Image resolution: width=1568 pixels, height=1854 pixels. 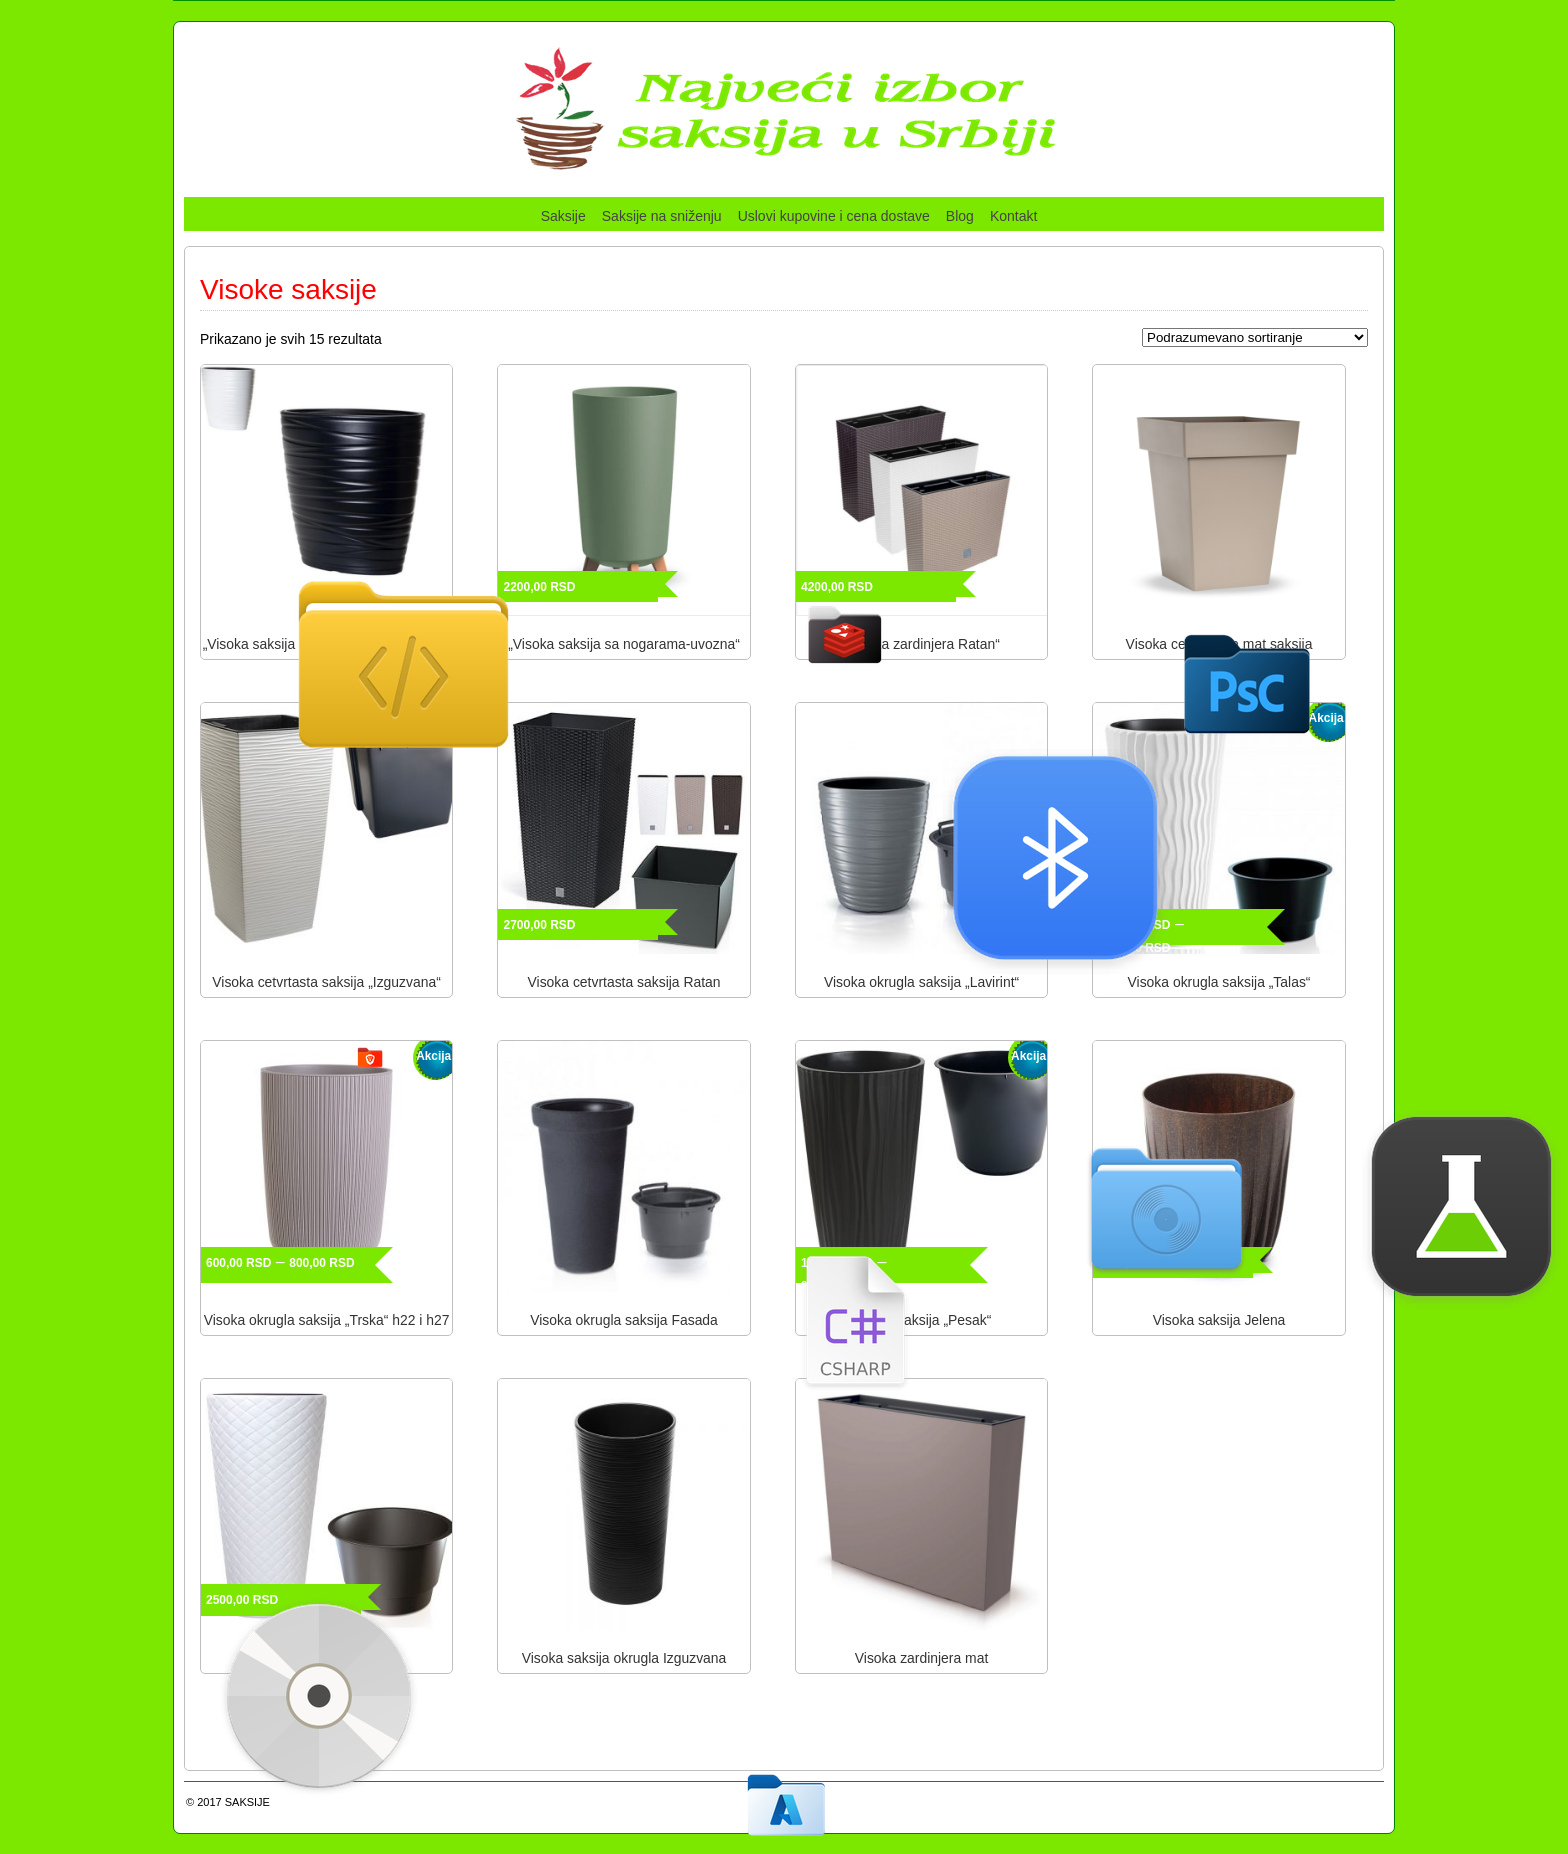 What do you see at coordinates (370, 1058) in the screenshot?
I see `open Brave browser downloads folder` at bounding box center [370, 1058].